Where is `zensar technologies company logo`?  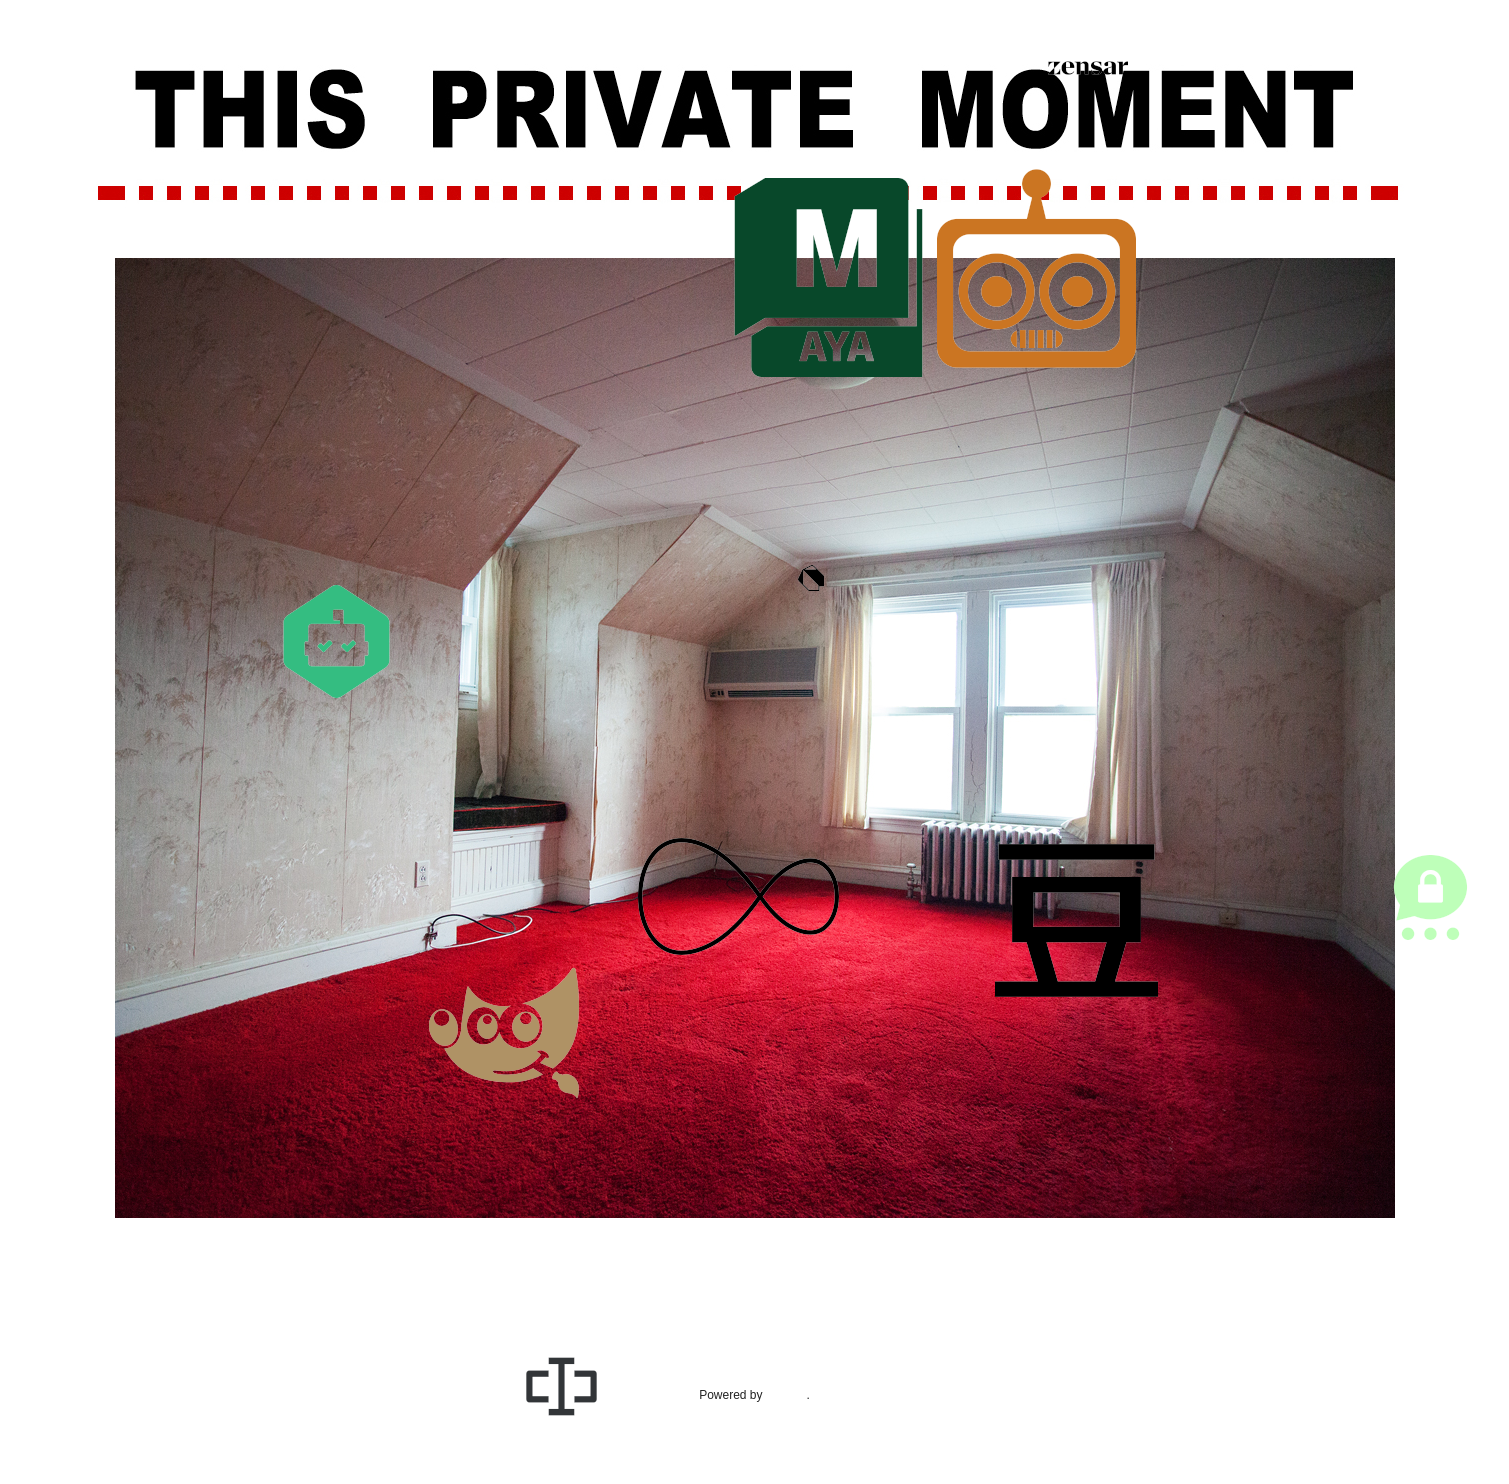
zensar technologies company logo is located at coordinates (1088, 68).